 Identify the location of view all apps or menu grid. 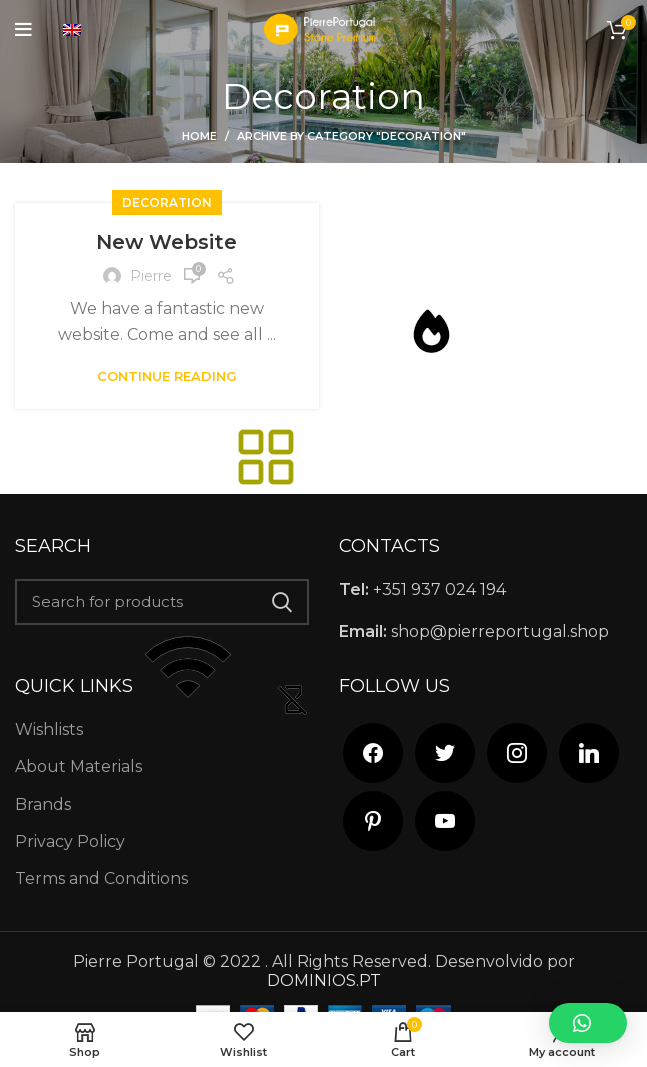
(266, 457).